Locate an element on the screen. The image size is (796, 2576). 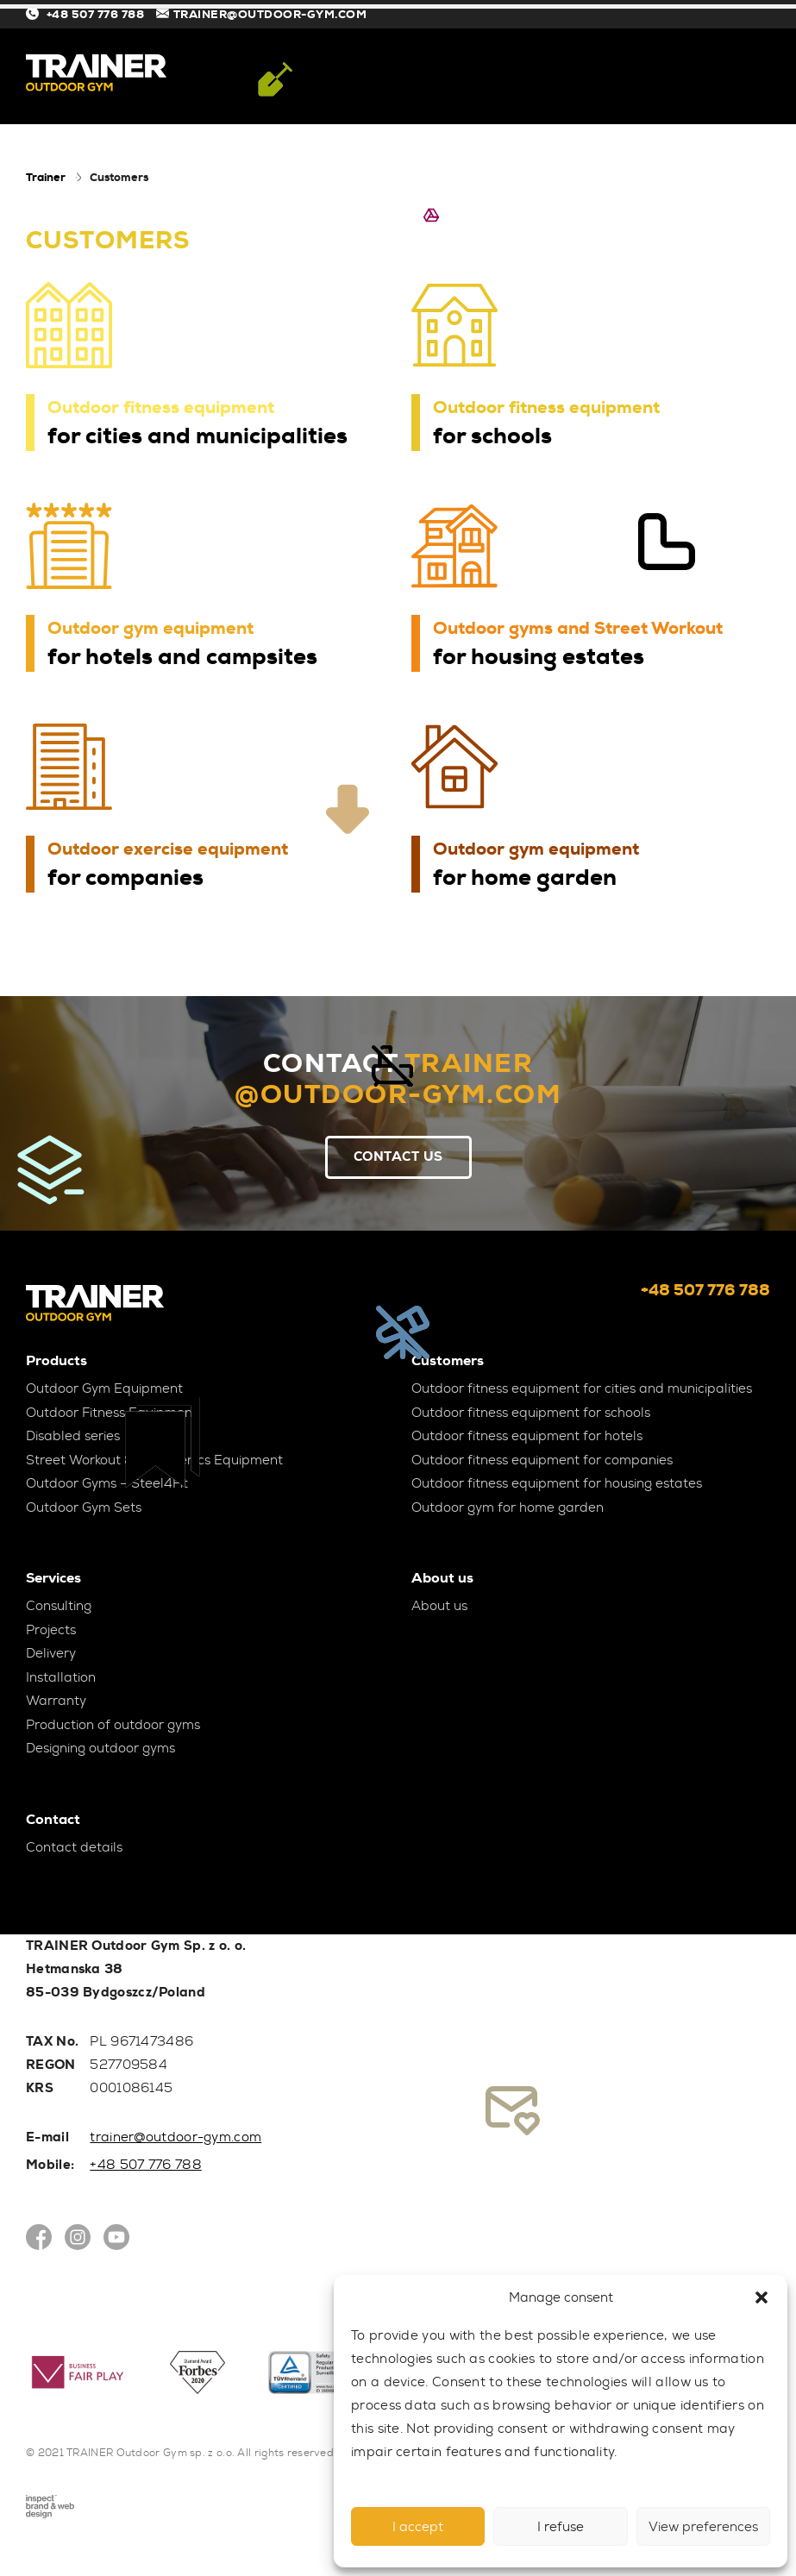
telescope feature disabled or unavailable is located at coordinates (403, 1332).